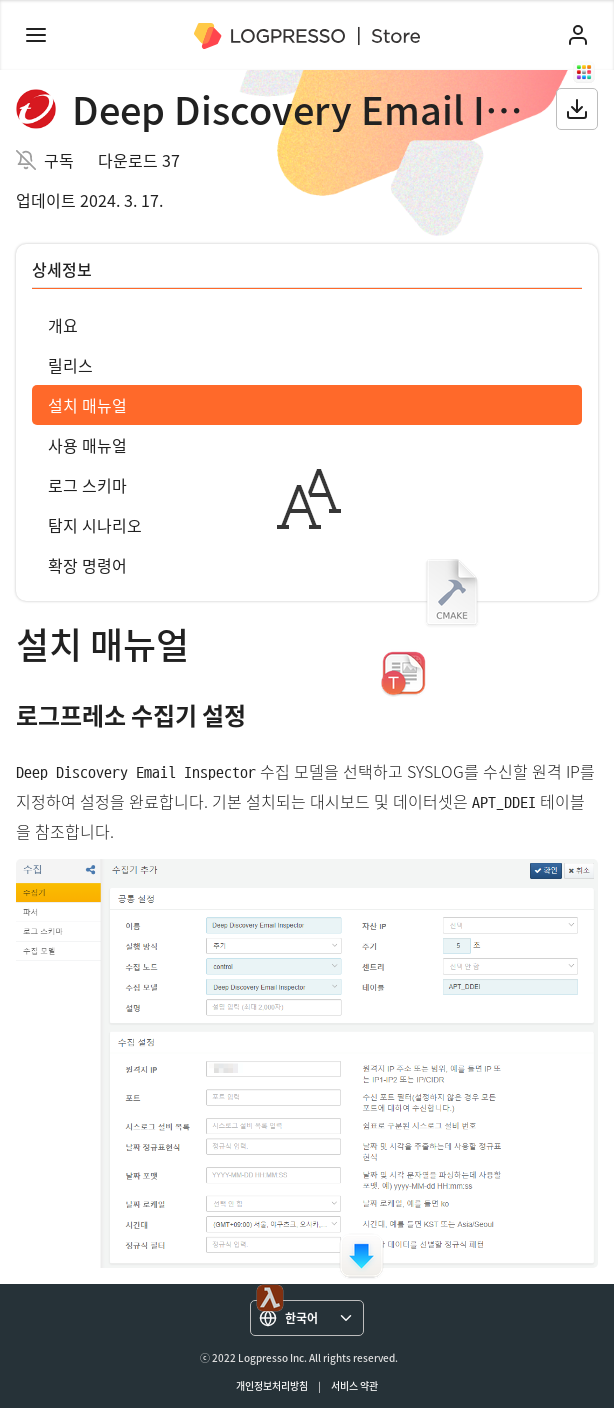 The height and width of the screenshot is (1408, 614). I want to click on access font settings and typography options, so click(309, 501).